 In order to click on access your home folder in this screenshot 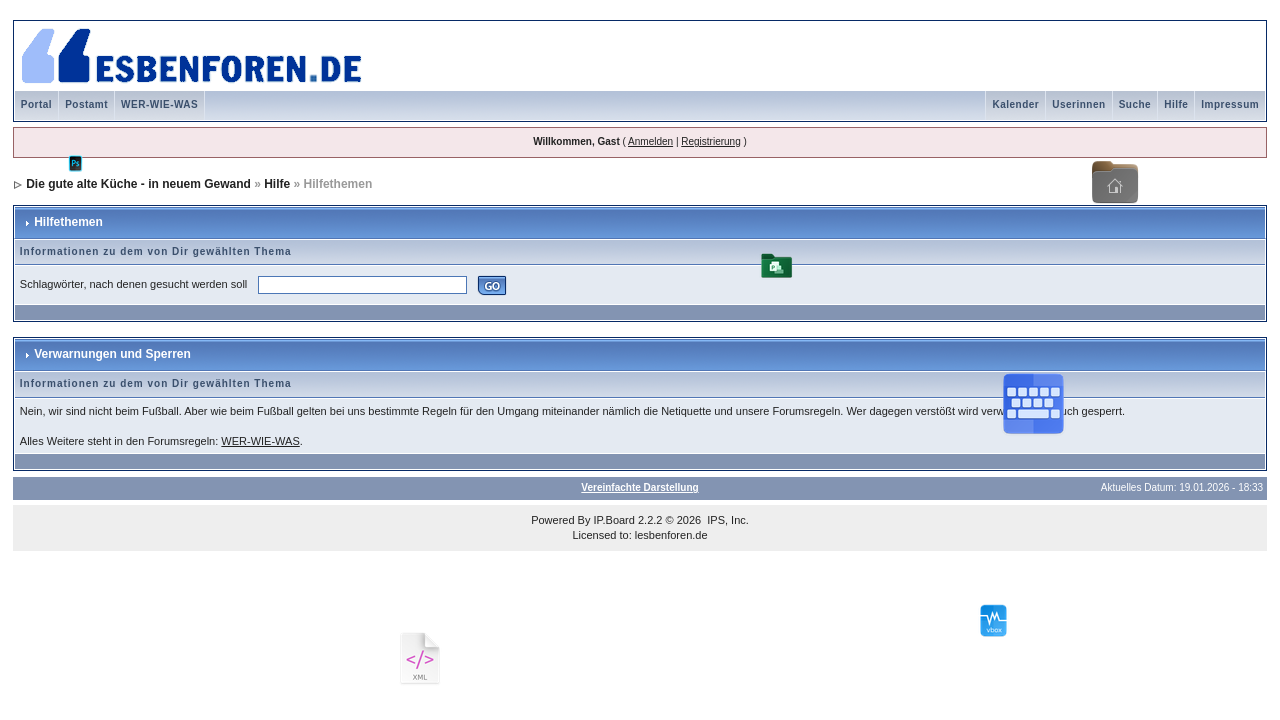, I will do `click(1115, 182)`.